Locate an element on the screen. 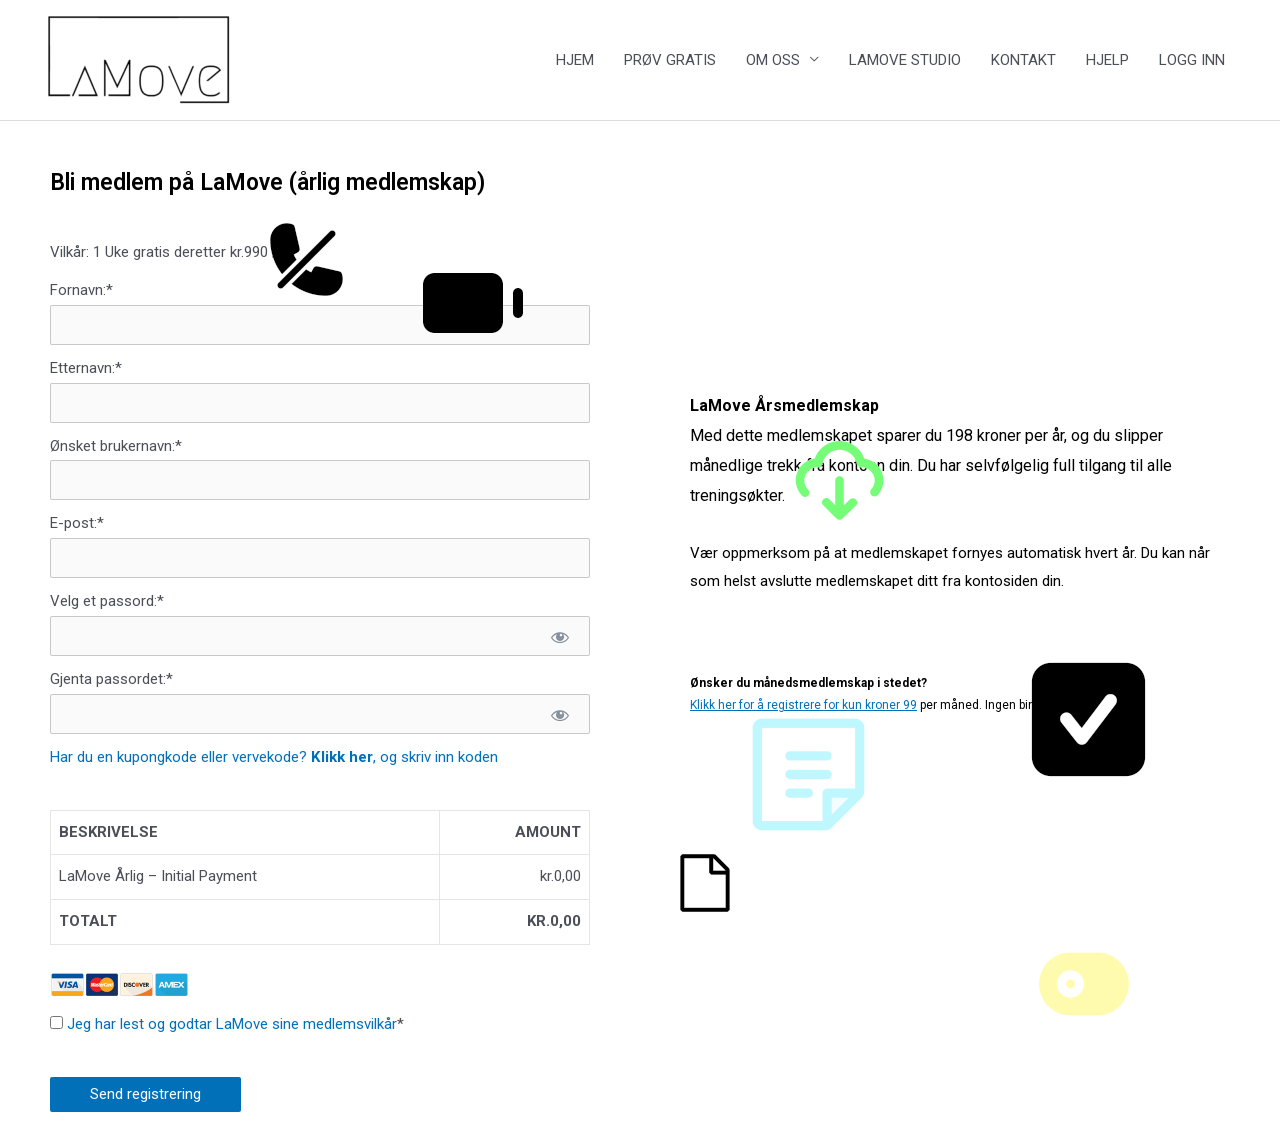  create a new note is located at coordinates (808, 774).